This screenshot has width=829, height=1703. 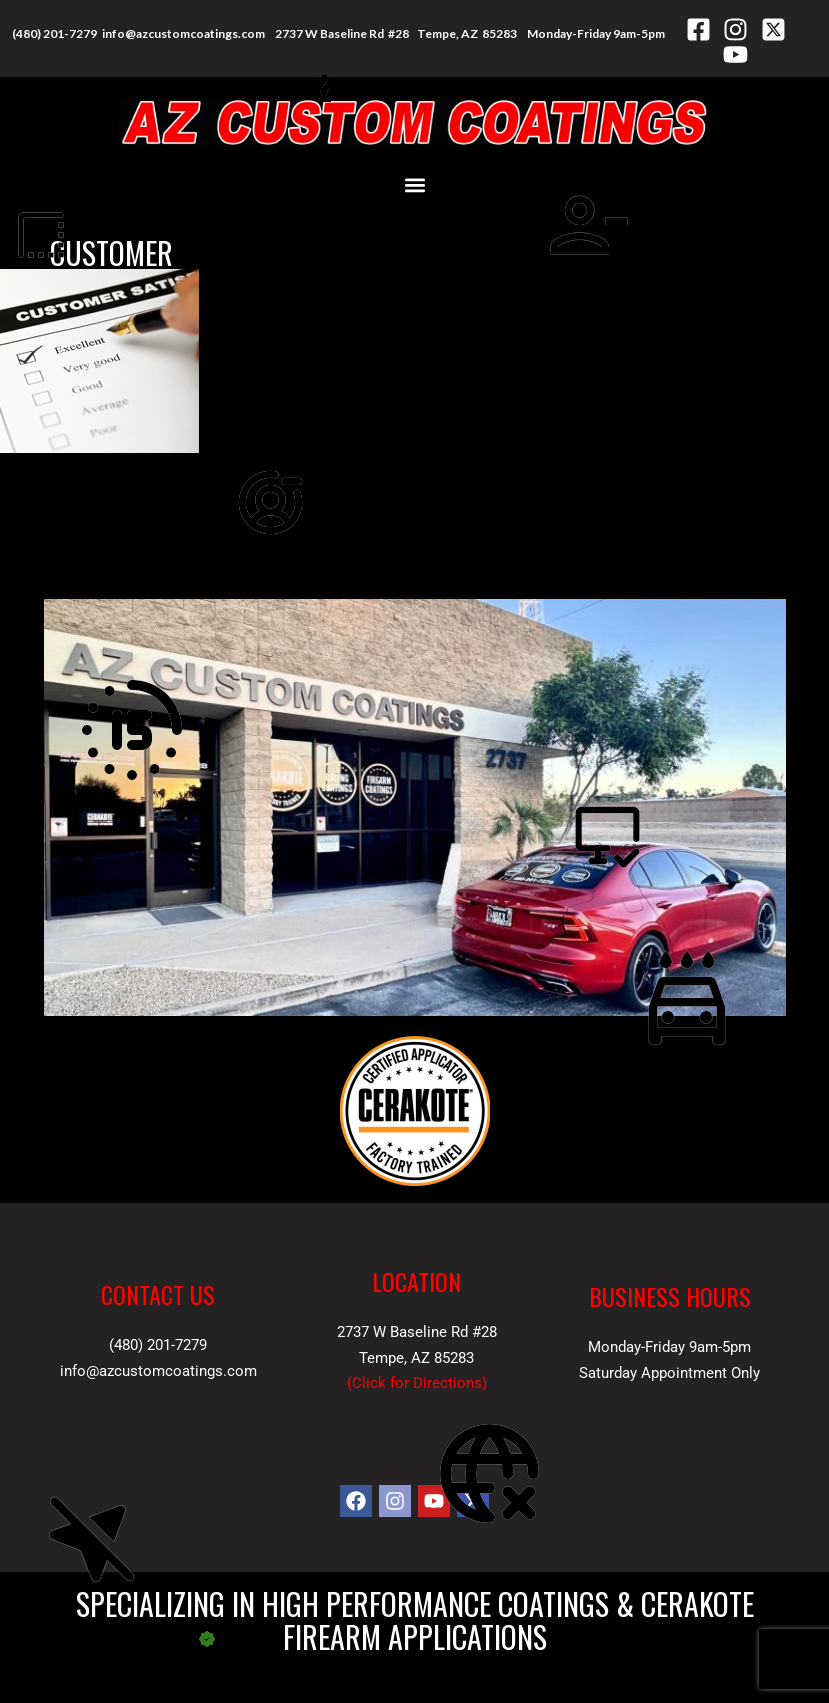 What do you see at coordinates (132, 730) in the screenshot?
I see `set a 15-minute timer` at bounding box center [132, 730].